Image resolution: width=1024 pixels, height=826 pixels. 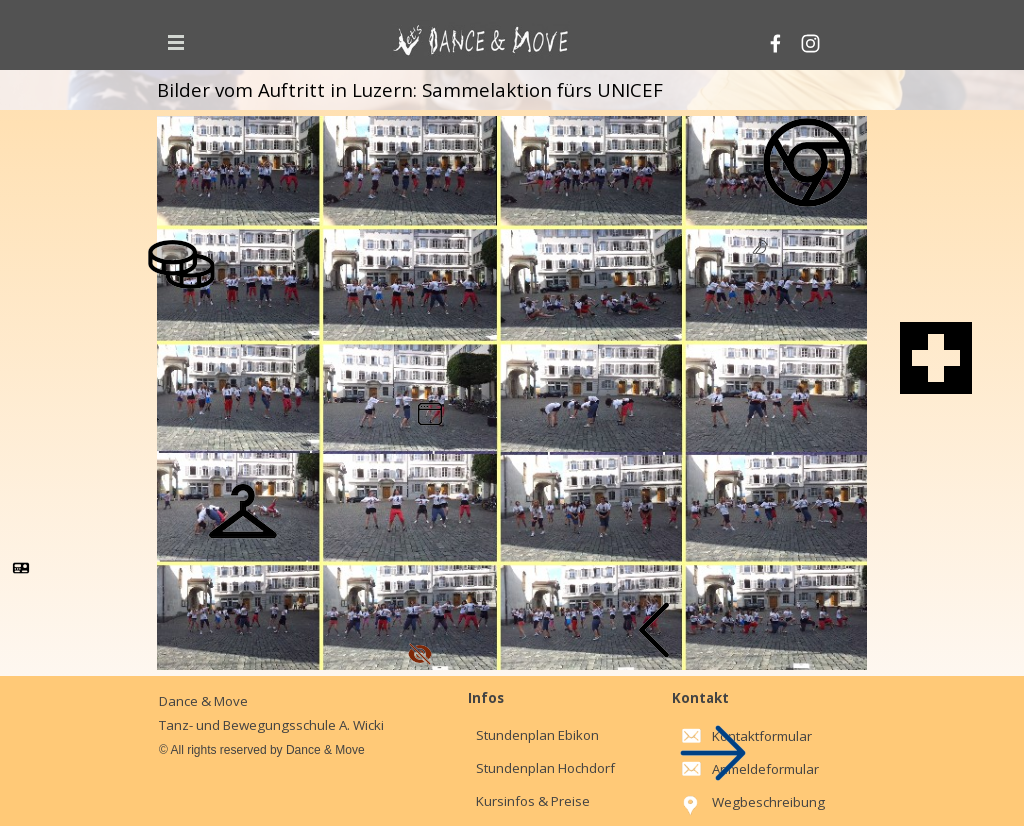 I want to click on navigate to the next item or page, so click(x=713, y=753).